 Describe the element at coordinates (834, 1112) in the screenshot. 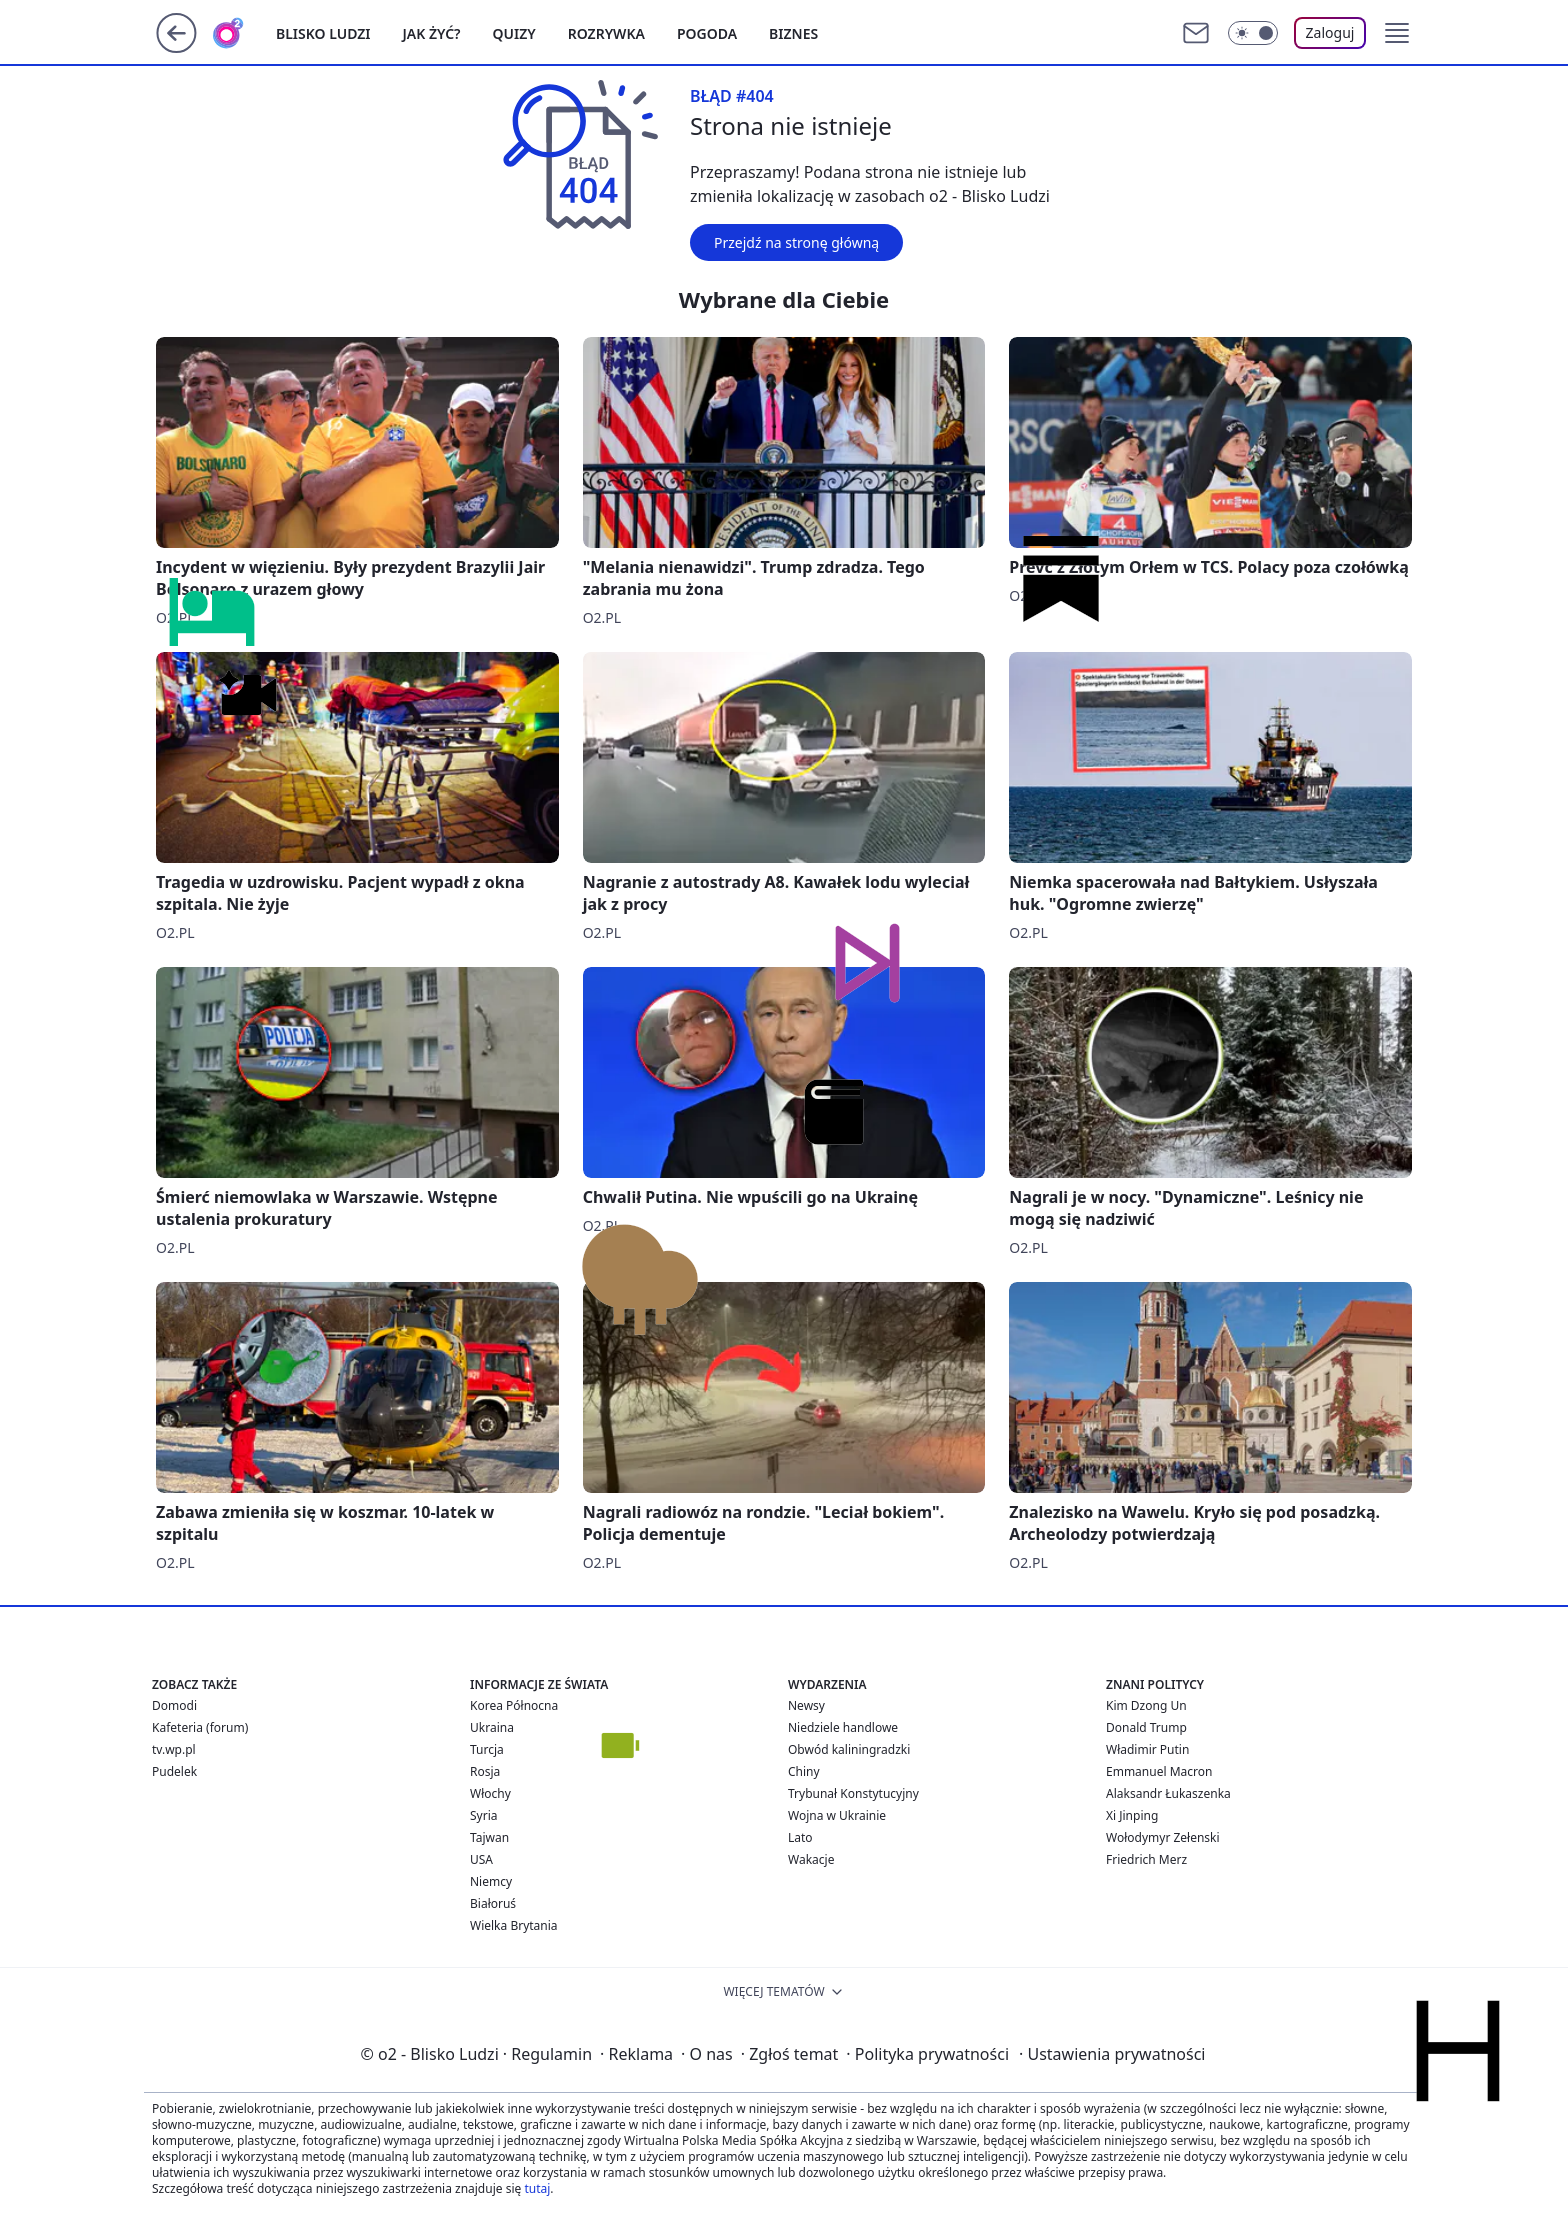

I see `open your library or reading list` at that location.